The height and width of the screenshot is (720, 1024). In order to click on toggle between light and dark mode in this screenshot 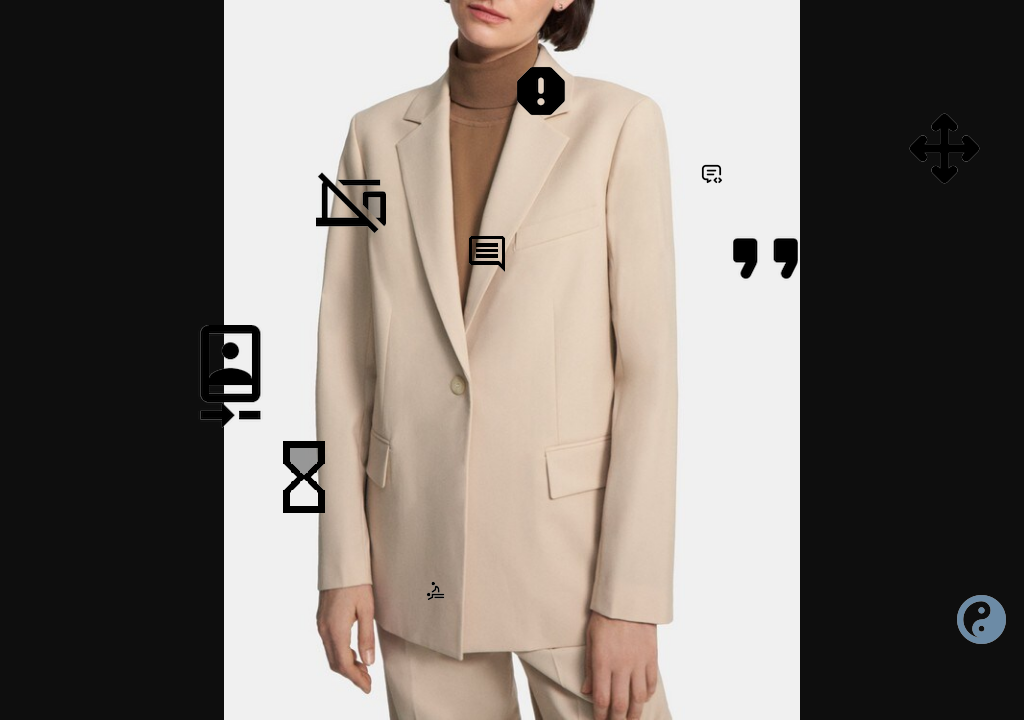, I will do `click(981, 619)`.